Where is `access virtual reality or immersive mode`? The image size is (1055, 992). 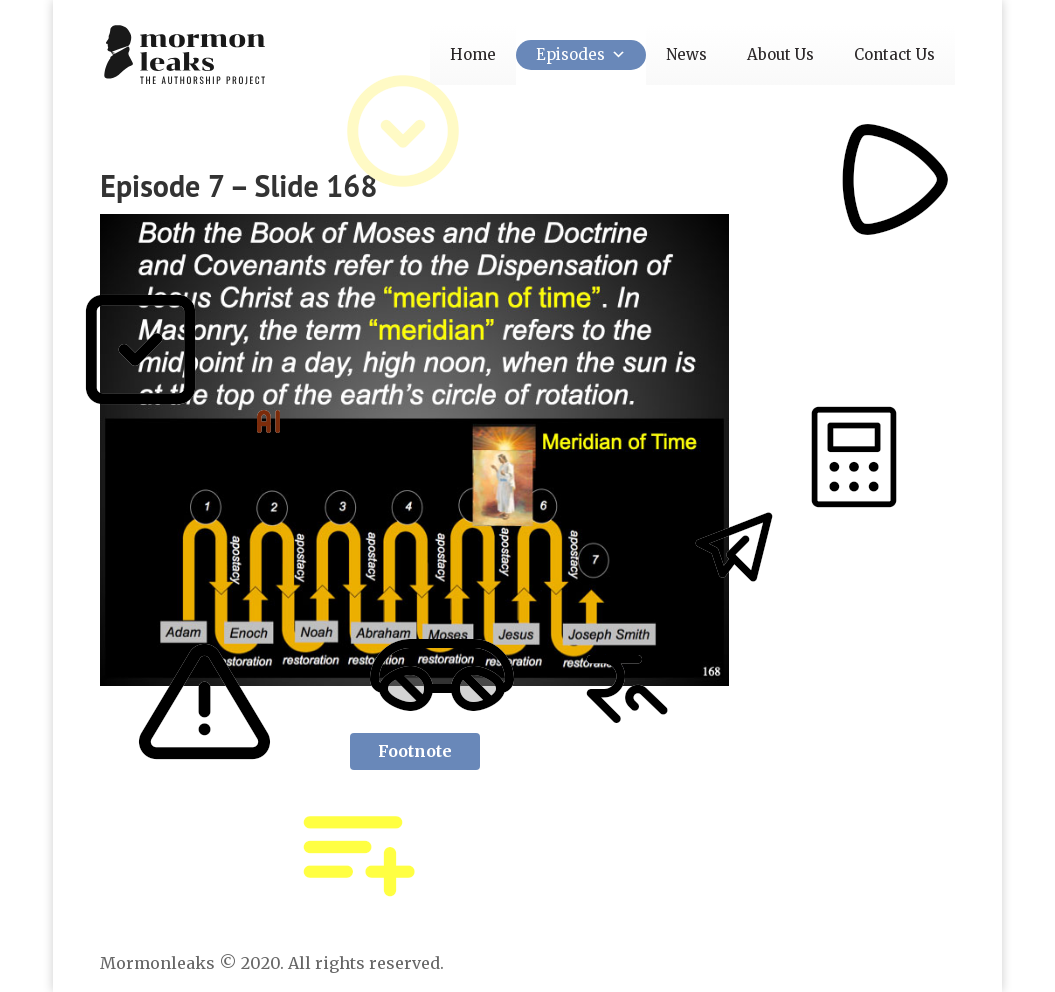
access virtual reality or immersive mode is located at coordinates (442, 675).